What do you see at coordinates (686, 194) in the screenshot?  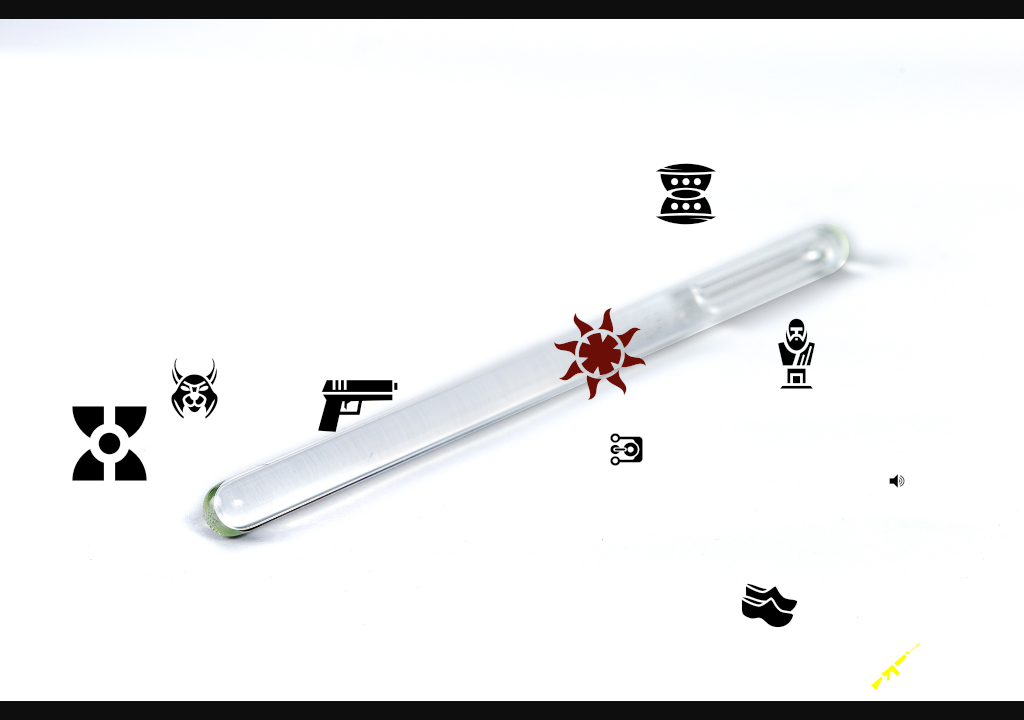 I see `abstract hourglass or time-based game mechanic` at bounding box center [686, 194].